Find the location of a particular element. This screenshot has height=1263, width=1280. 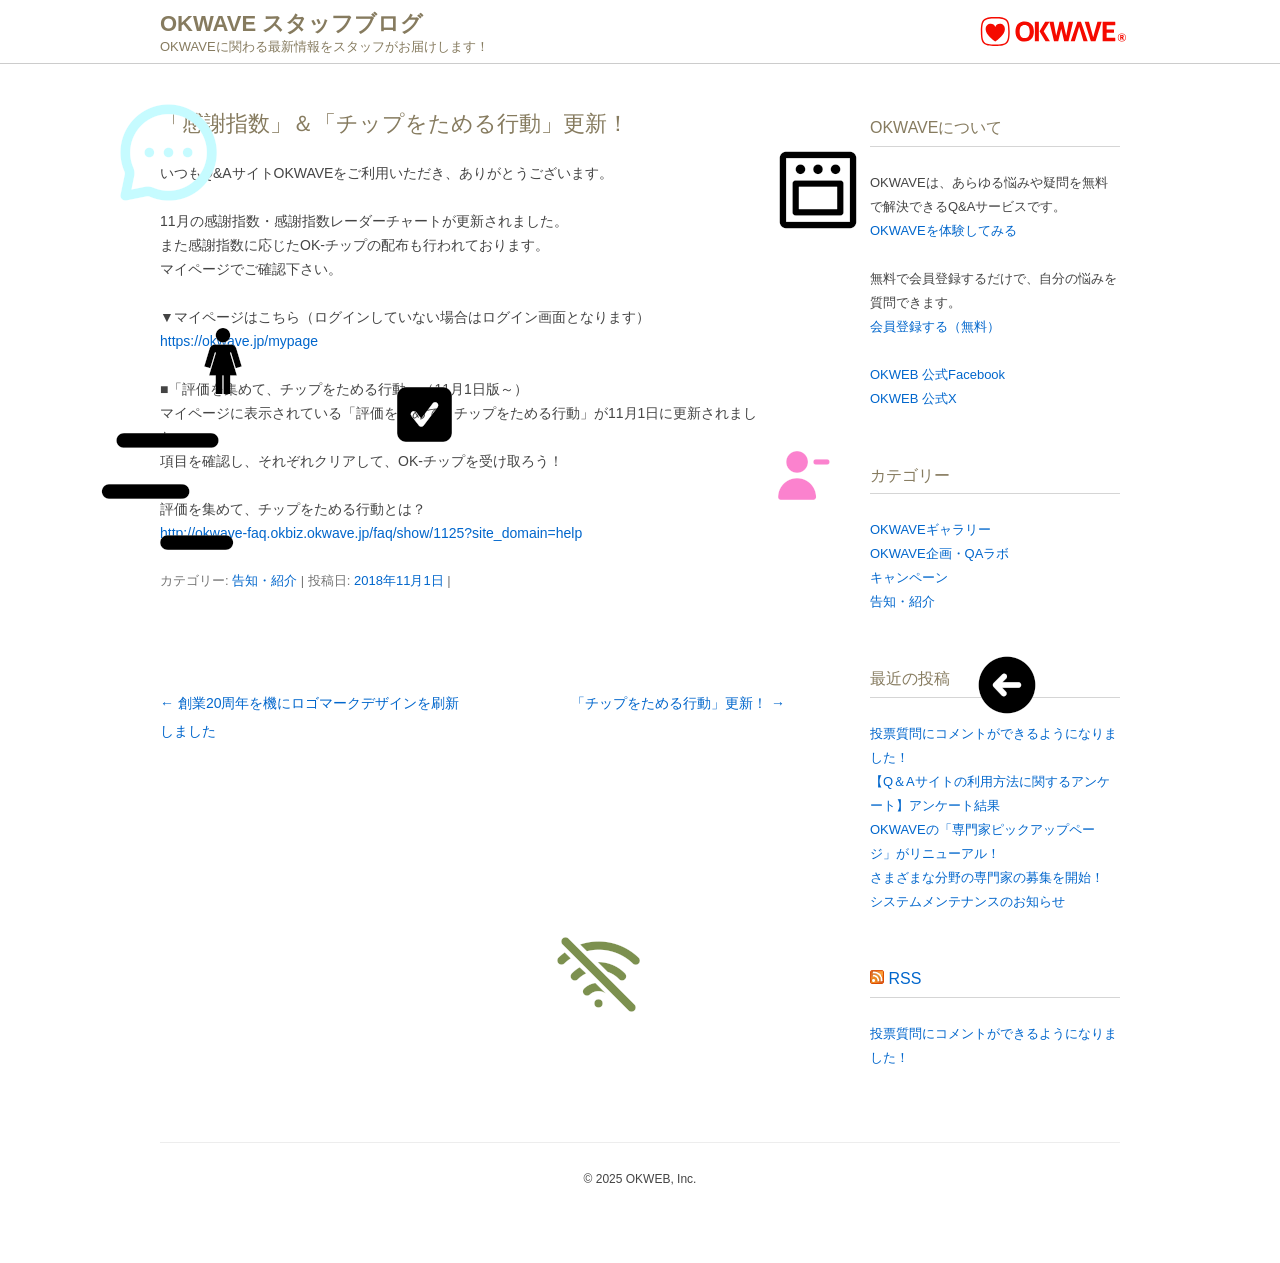

remove a contact or friend is located at coordinates (802, 475).